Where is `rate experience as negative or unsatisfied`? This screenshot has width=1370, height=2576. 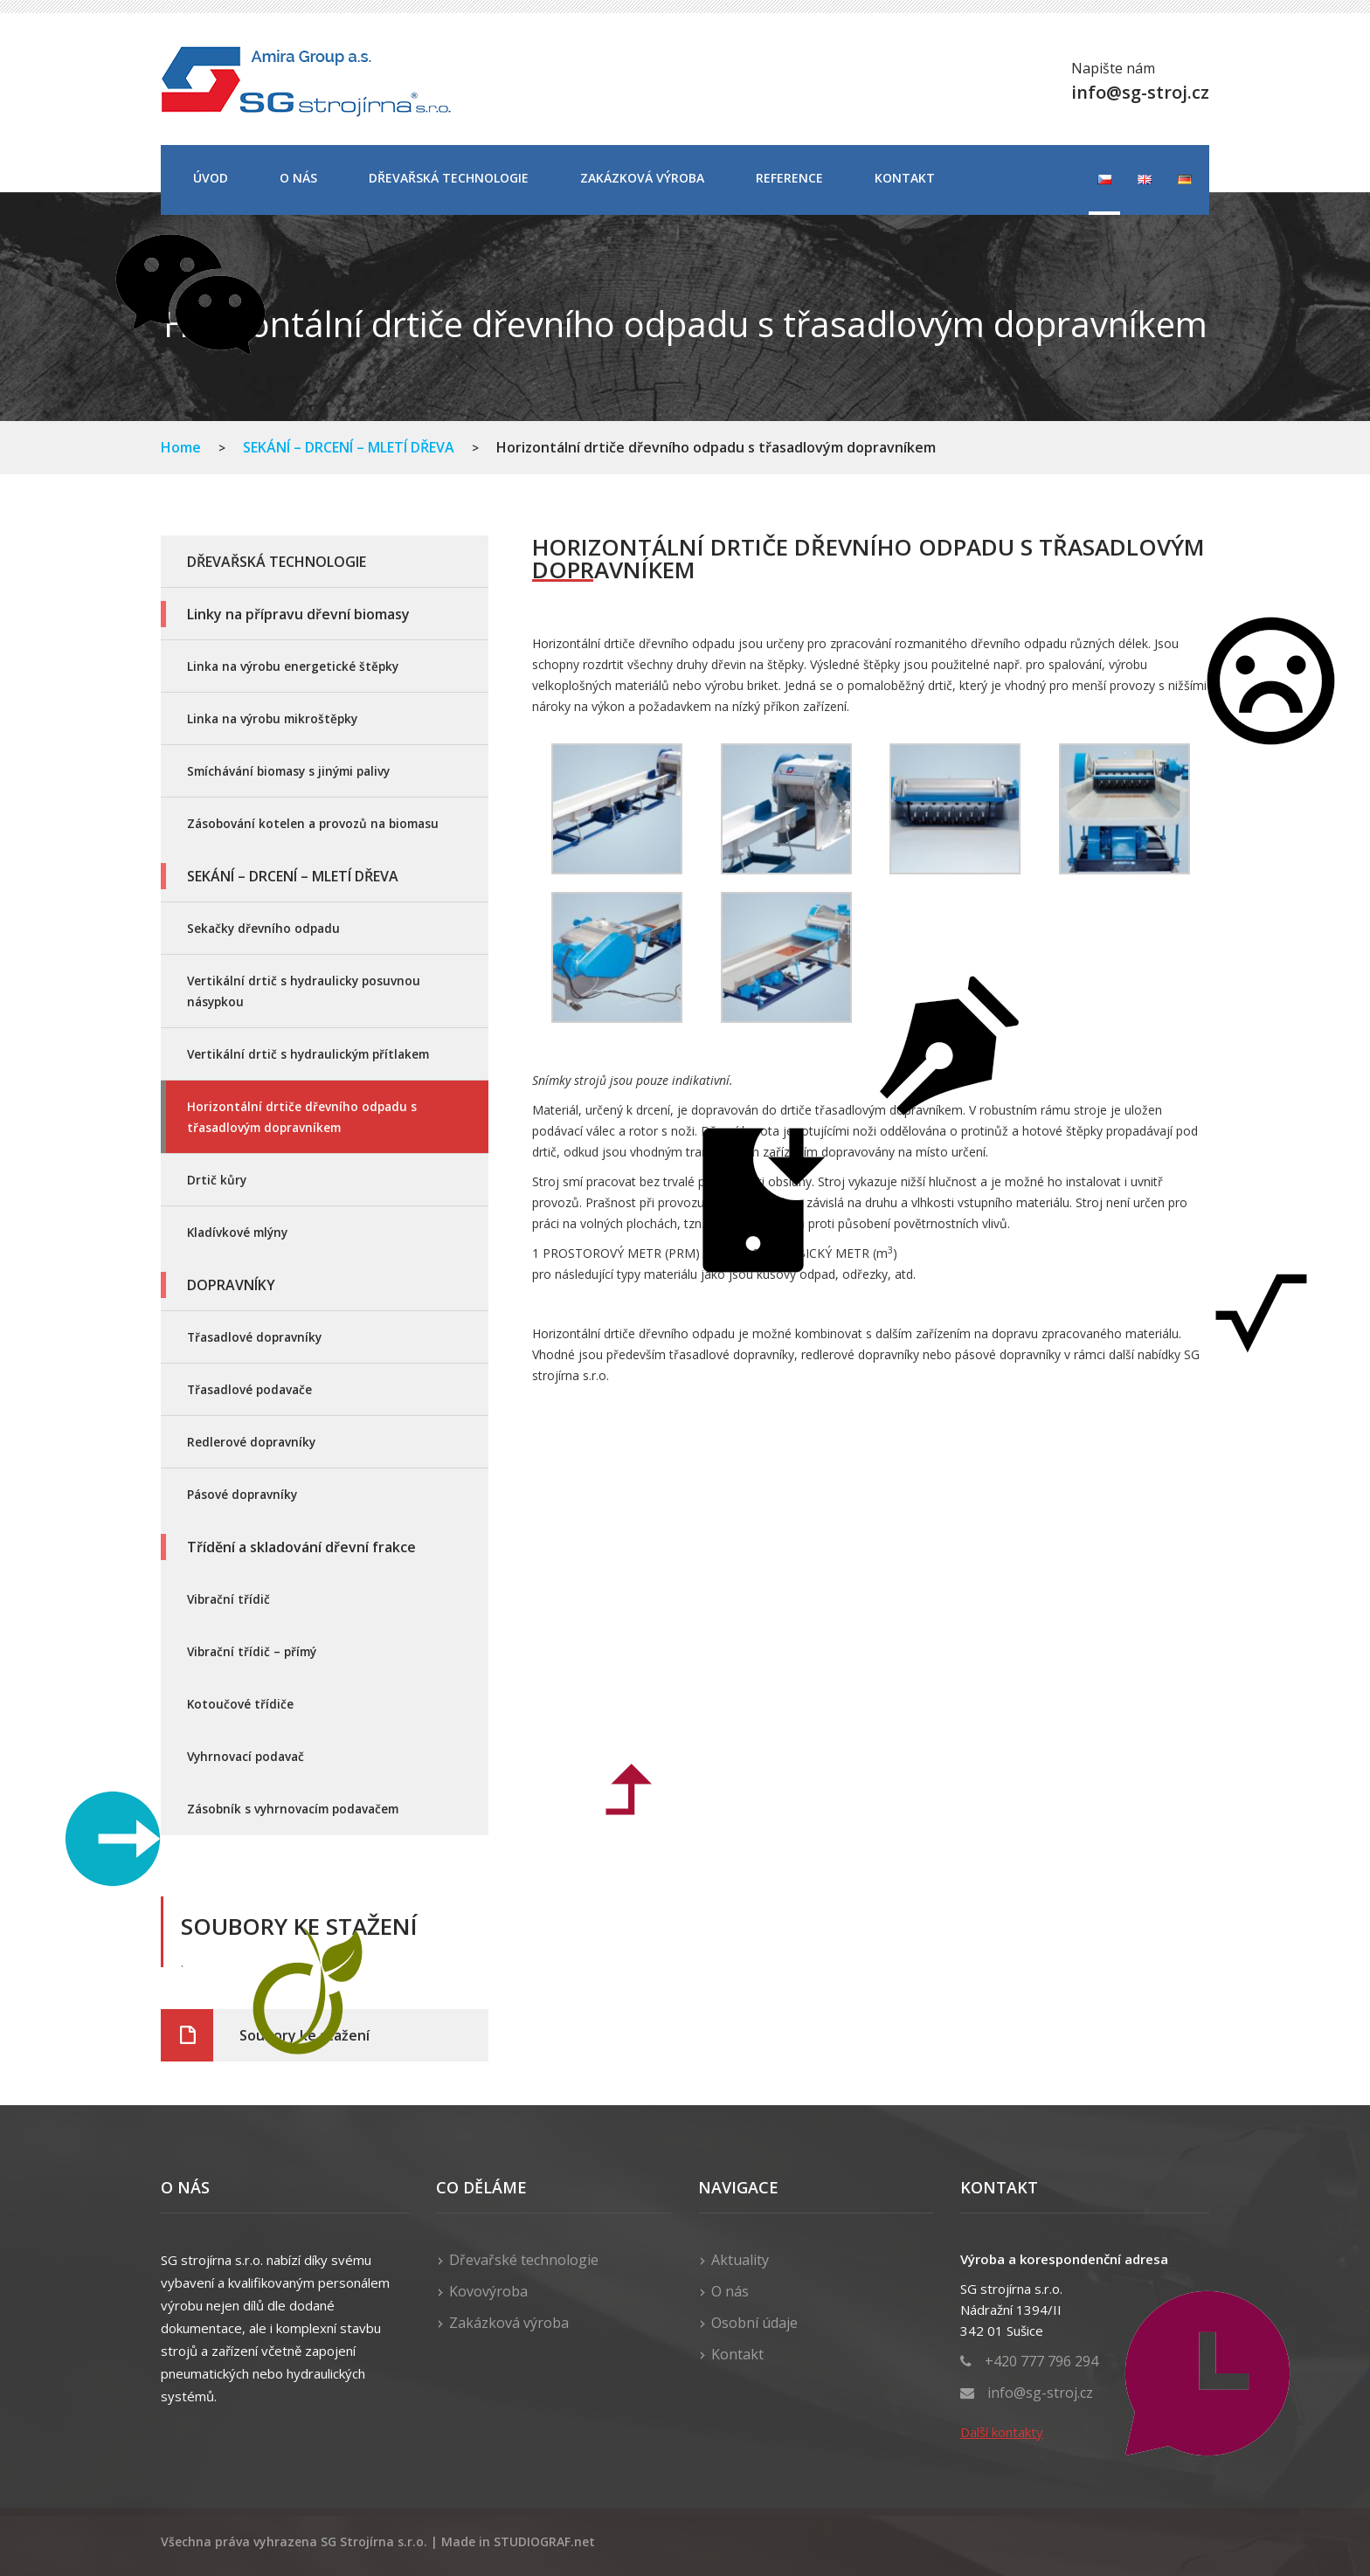 rate experience as negative or unsatisfied is located at coordinates (1270, 680).